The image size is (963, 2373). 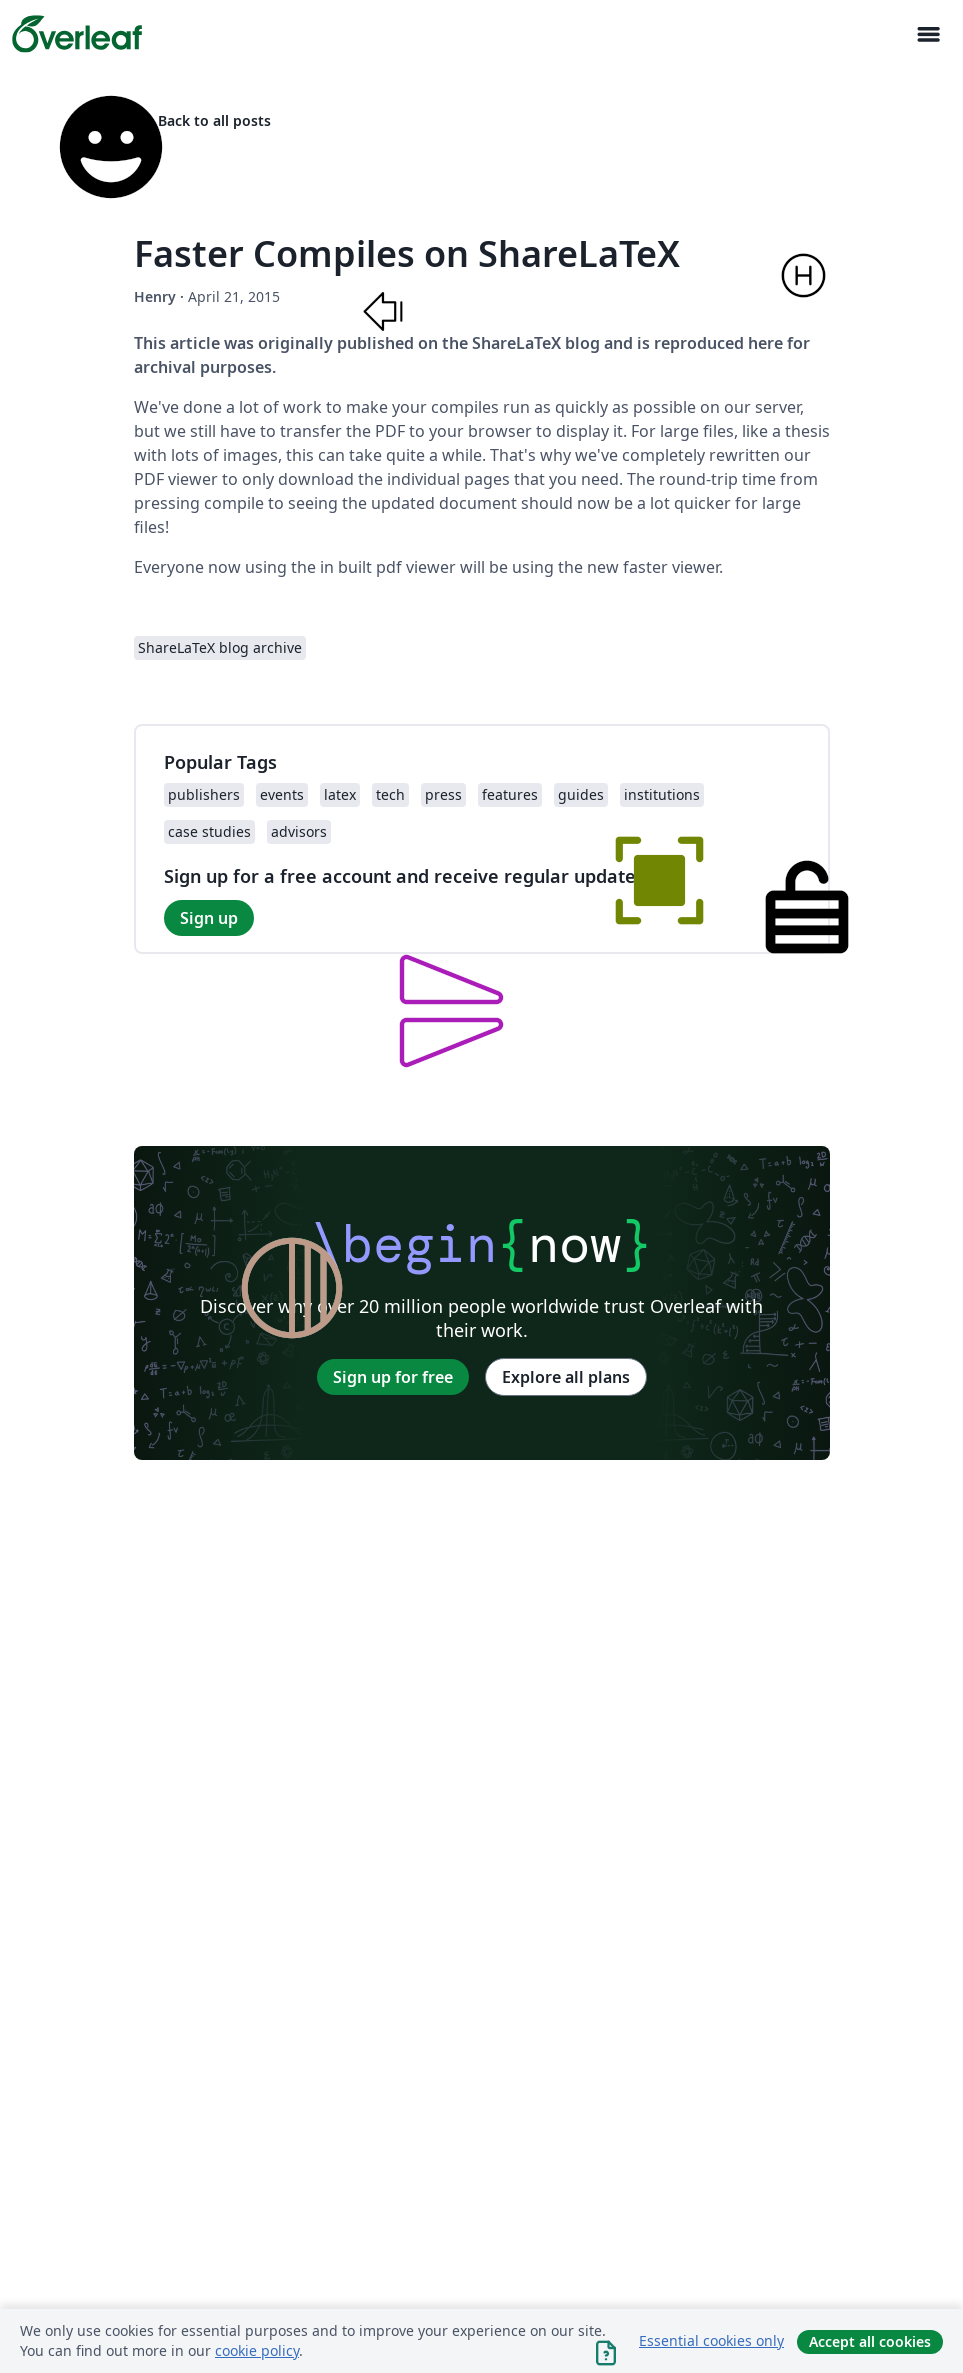 I want to click on flip image or object vertically, so click(x=447, y=1011).